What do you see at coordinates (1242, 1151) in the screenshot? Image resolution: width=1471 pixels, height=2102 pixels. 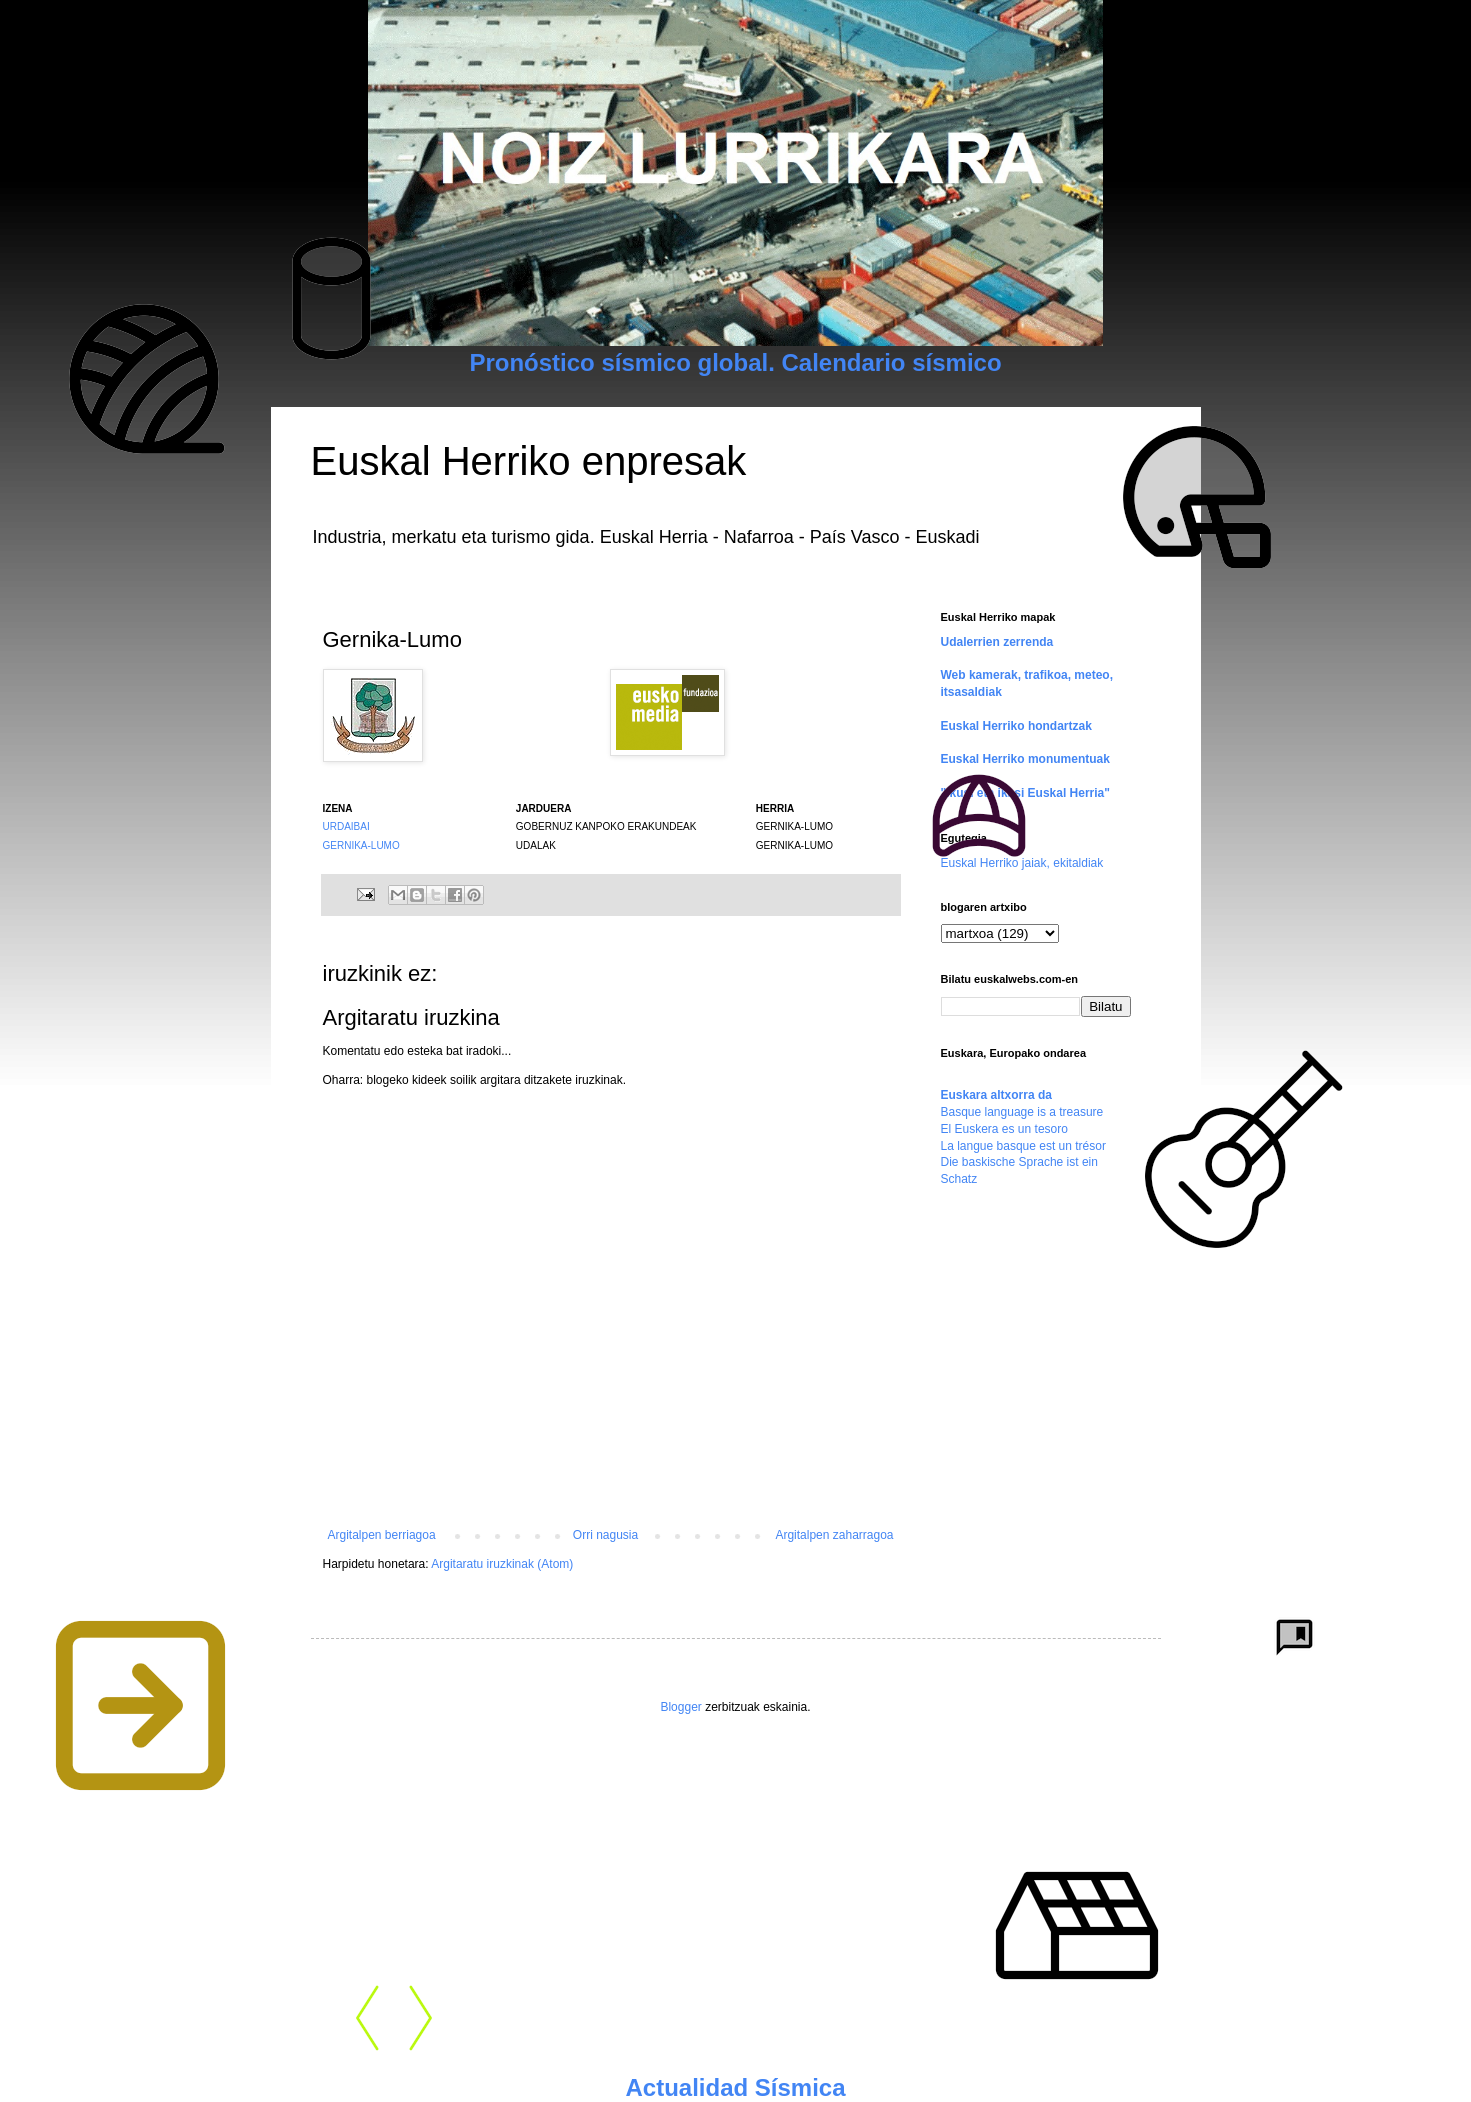 I see `access music or audio content` at bounding box center [1242, 1151].